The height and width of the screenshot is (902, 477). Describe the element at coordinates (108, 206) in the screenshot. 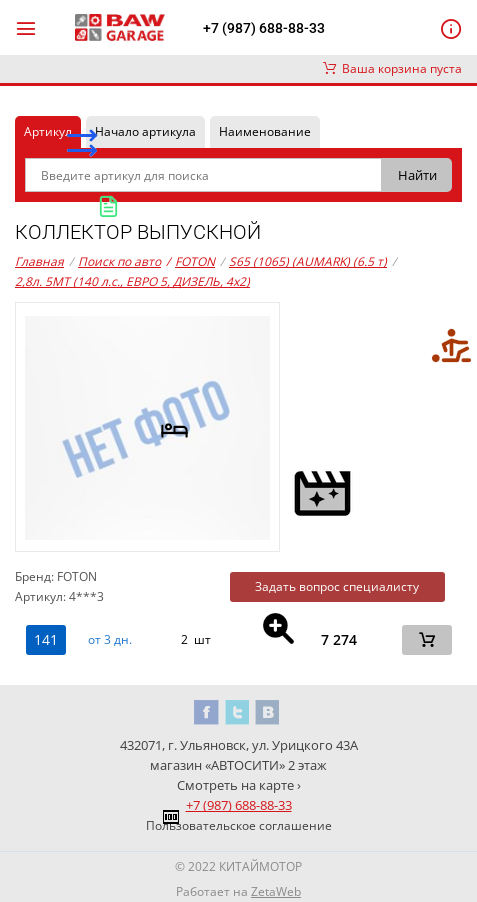

I see `view document contents` at that location.